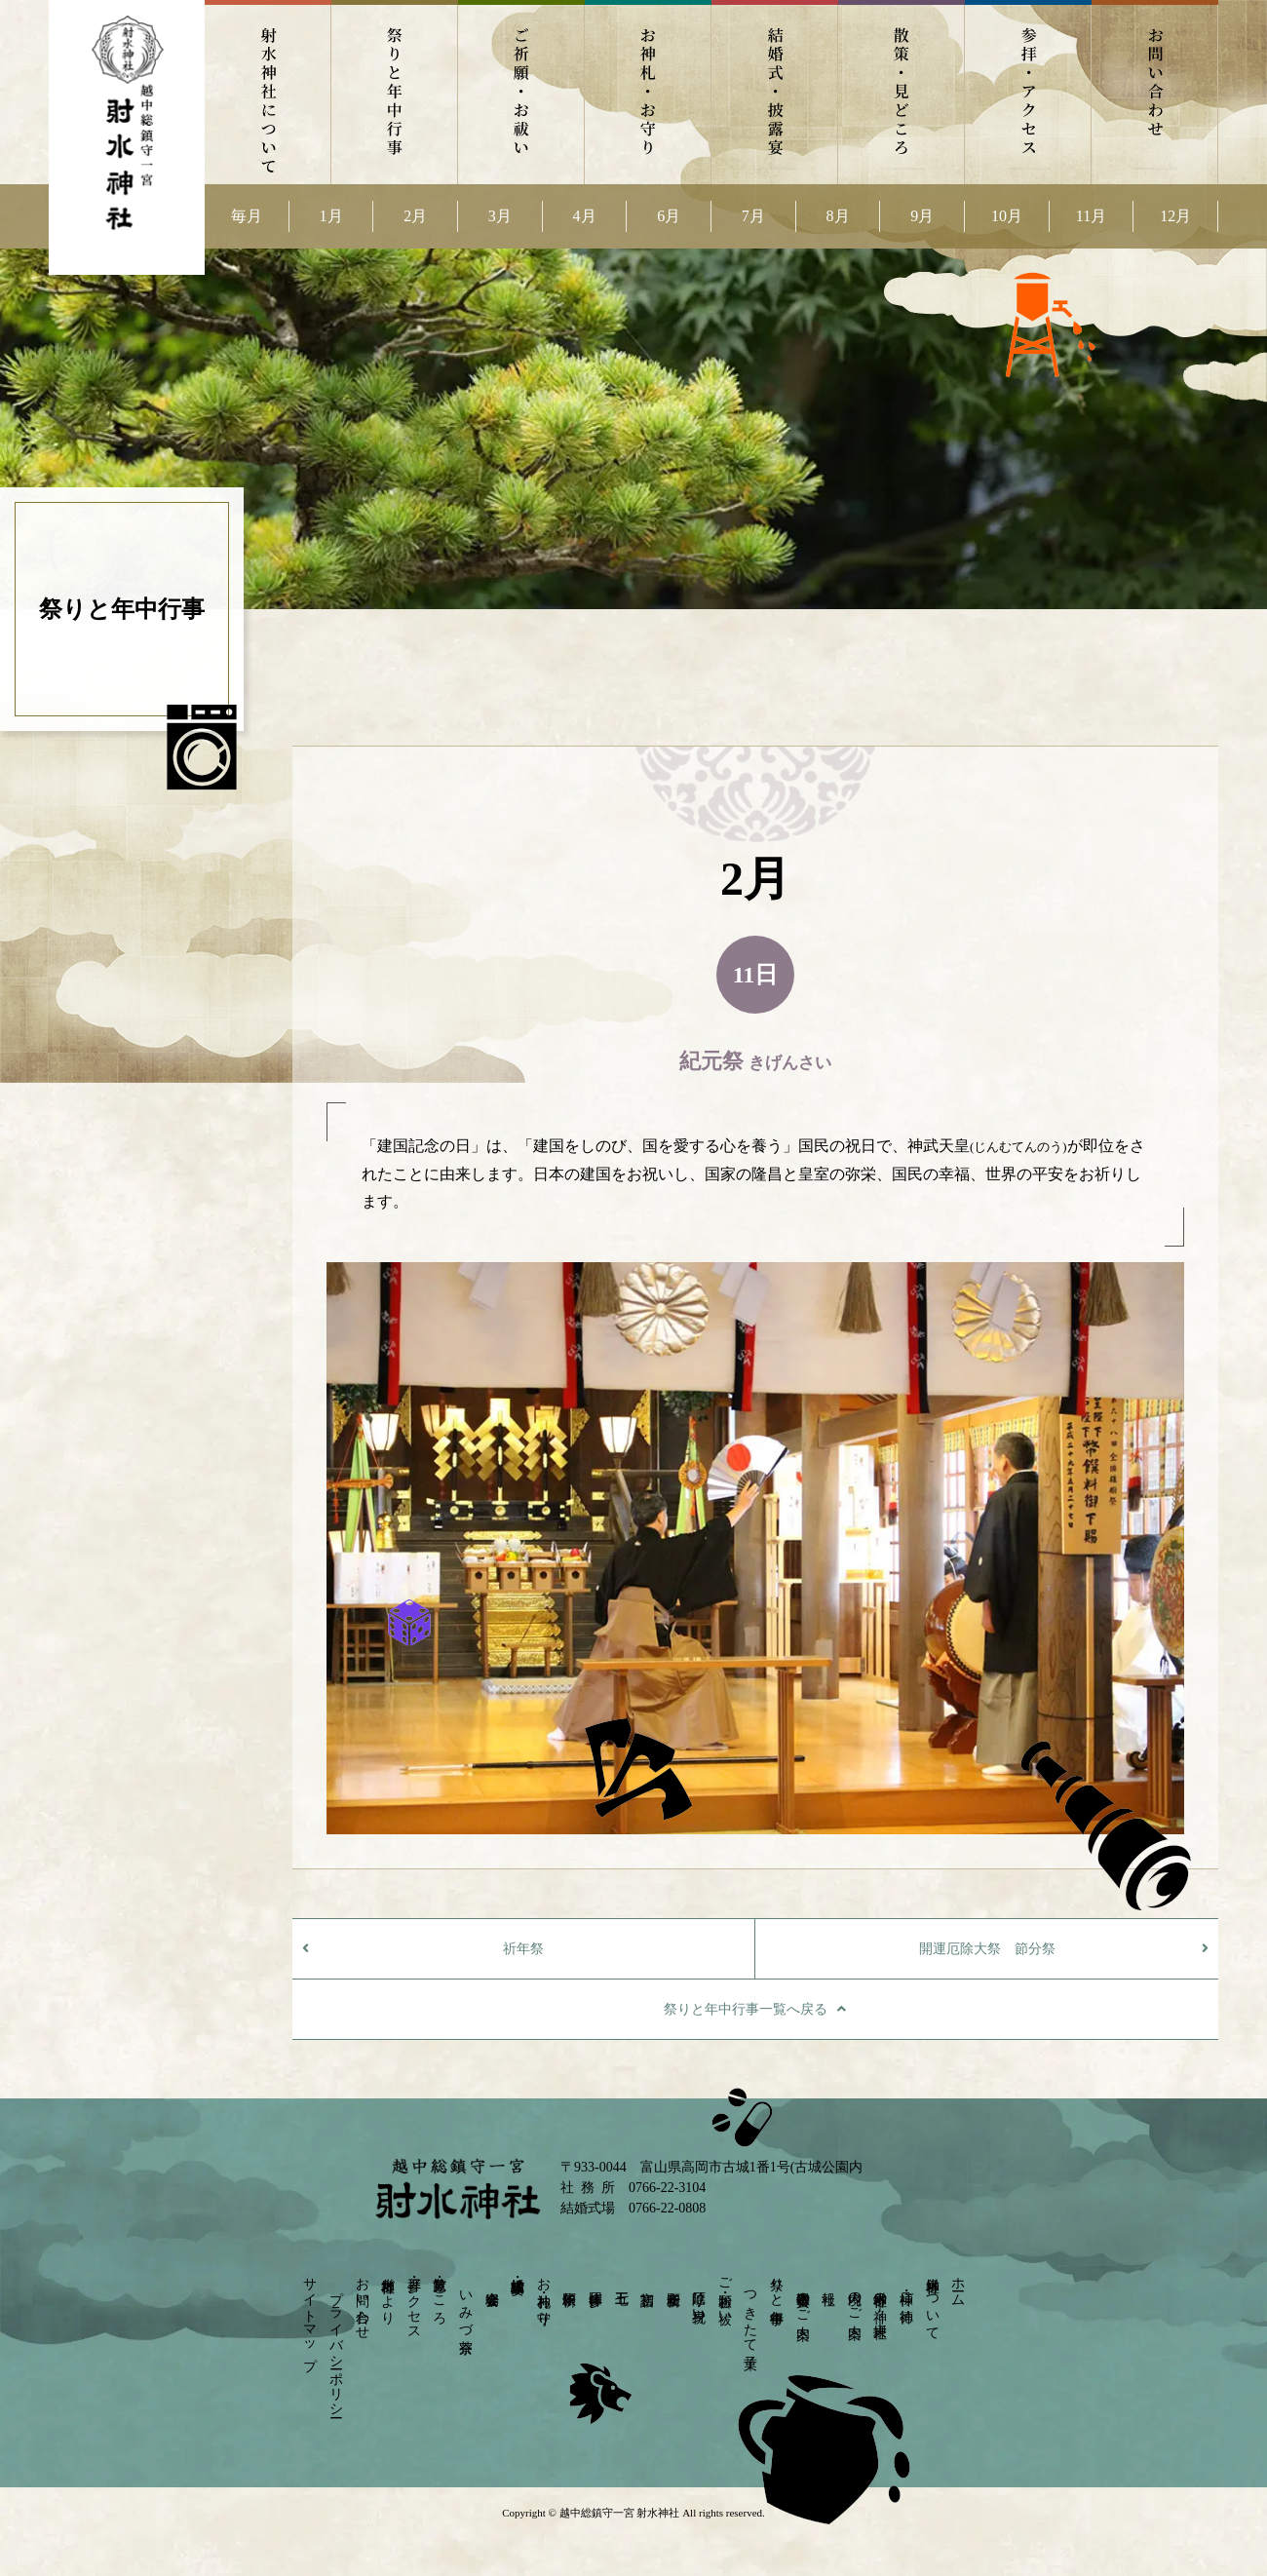 This screenshot has width=1267, height=2576. Describe the element at coordinates (202, 746) in the screenshot. I see `access laundry or appliance controls` at that location.